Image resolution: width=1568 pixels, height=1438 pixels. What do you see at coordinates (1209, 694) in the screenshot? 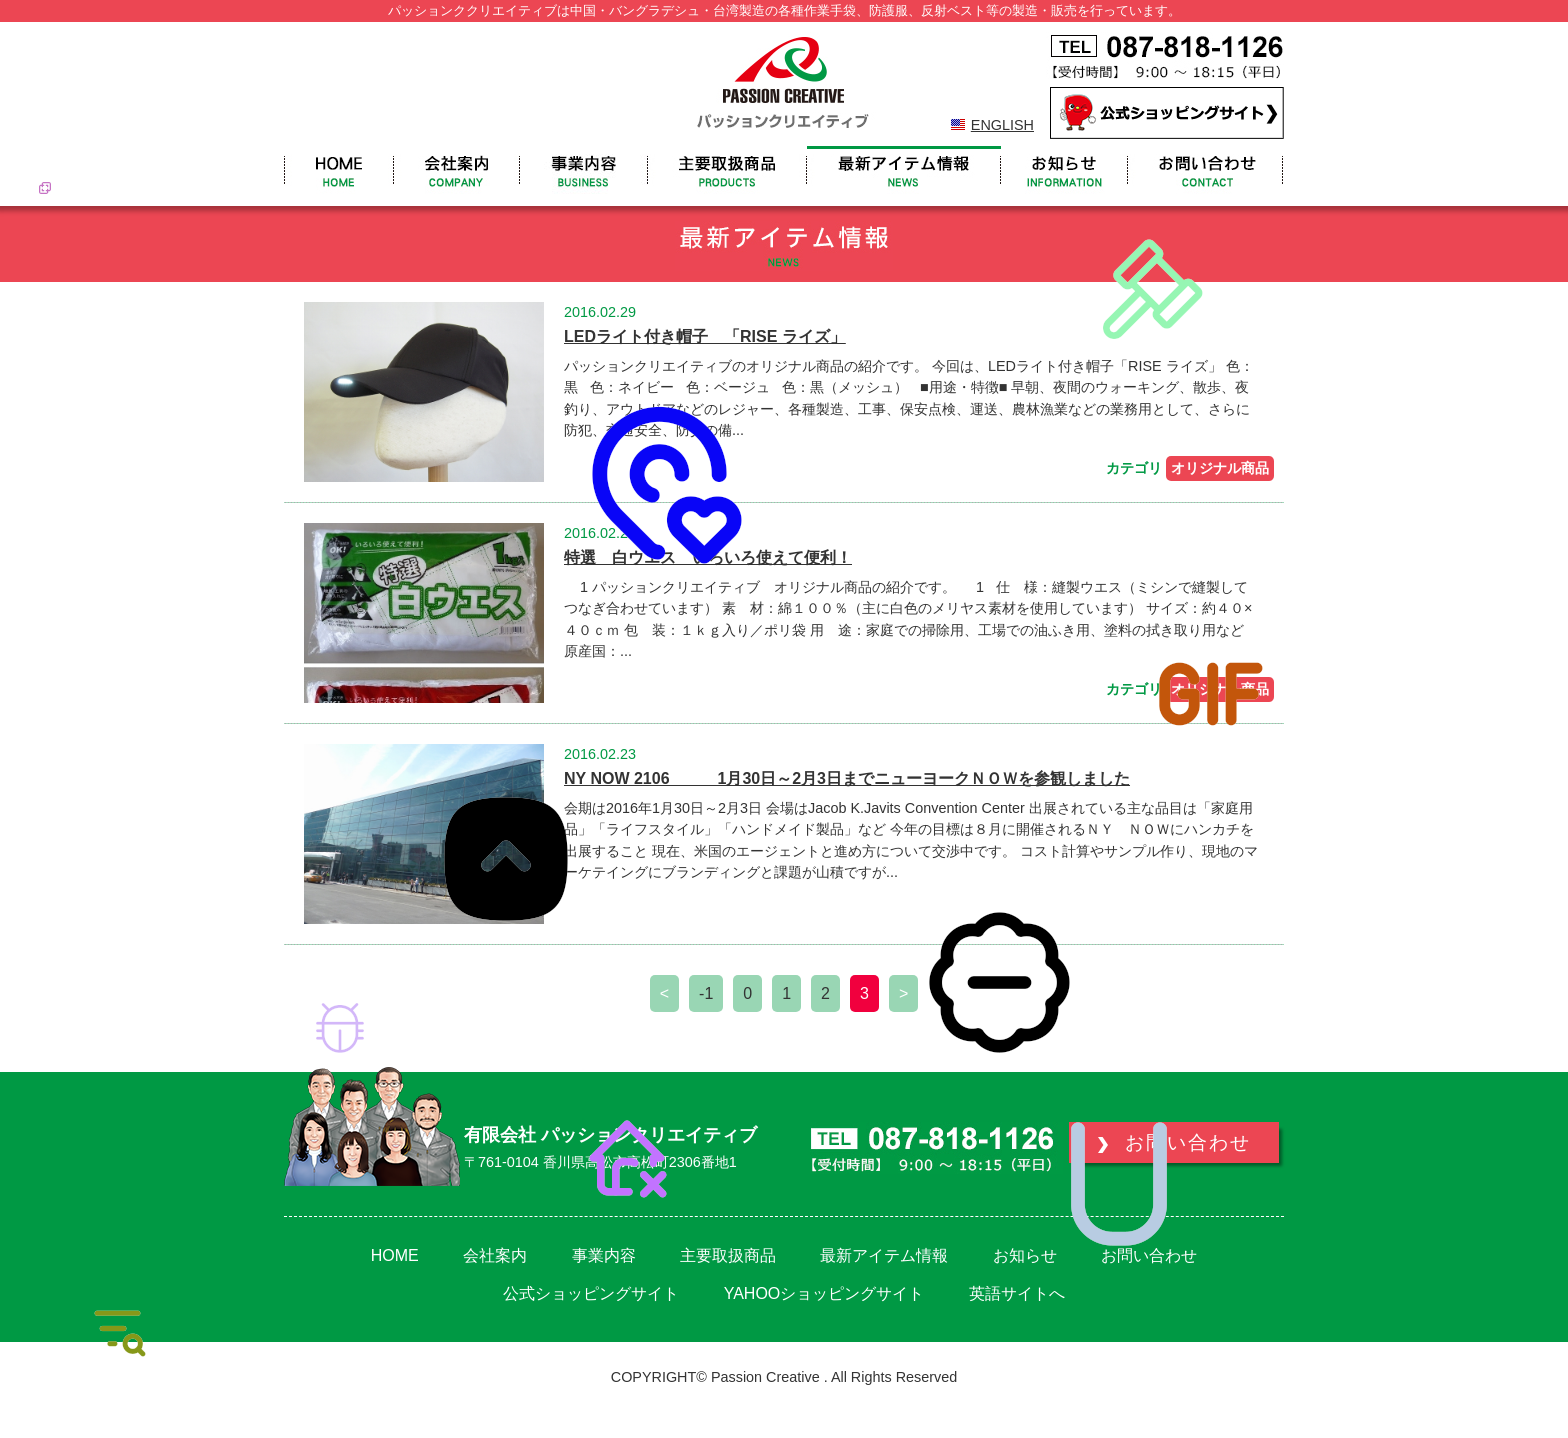
I see `insert a GIF into your message` at bounding box center [1209, 694].